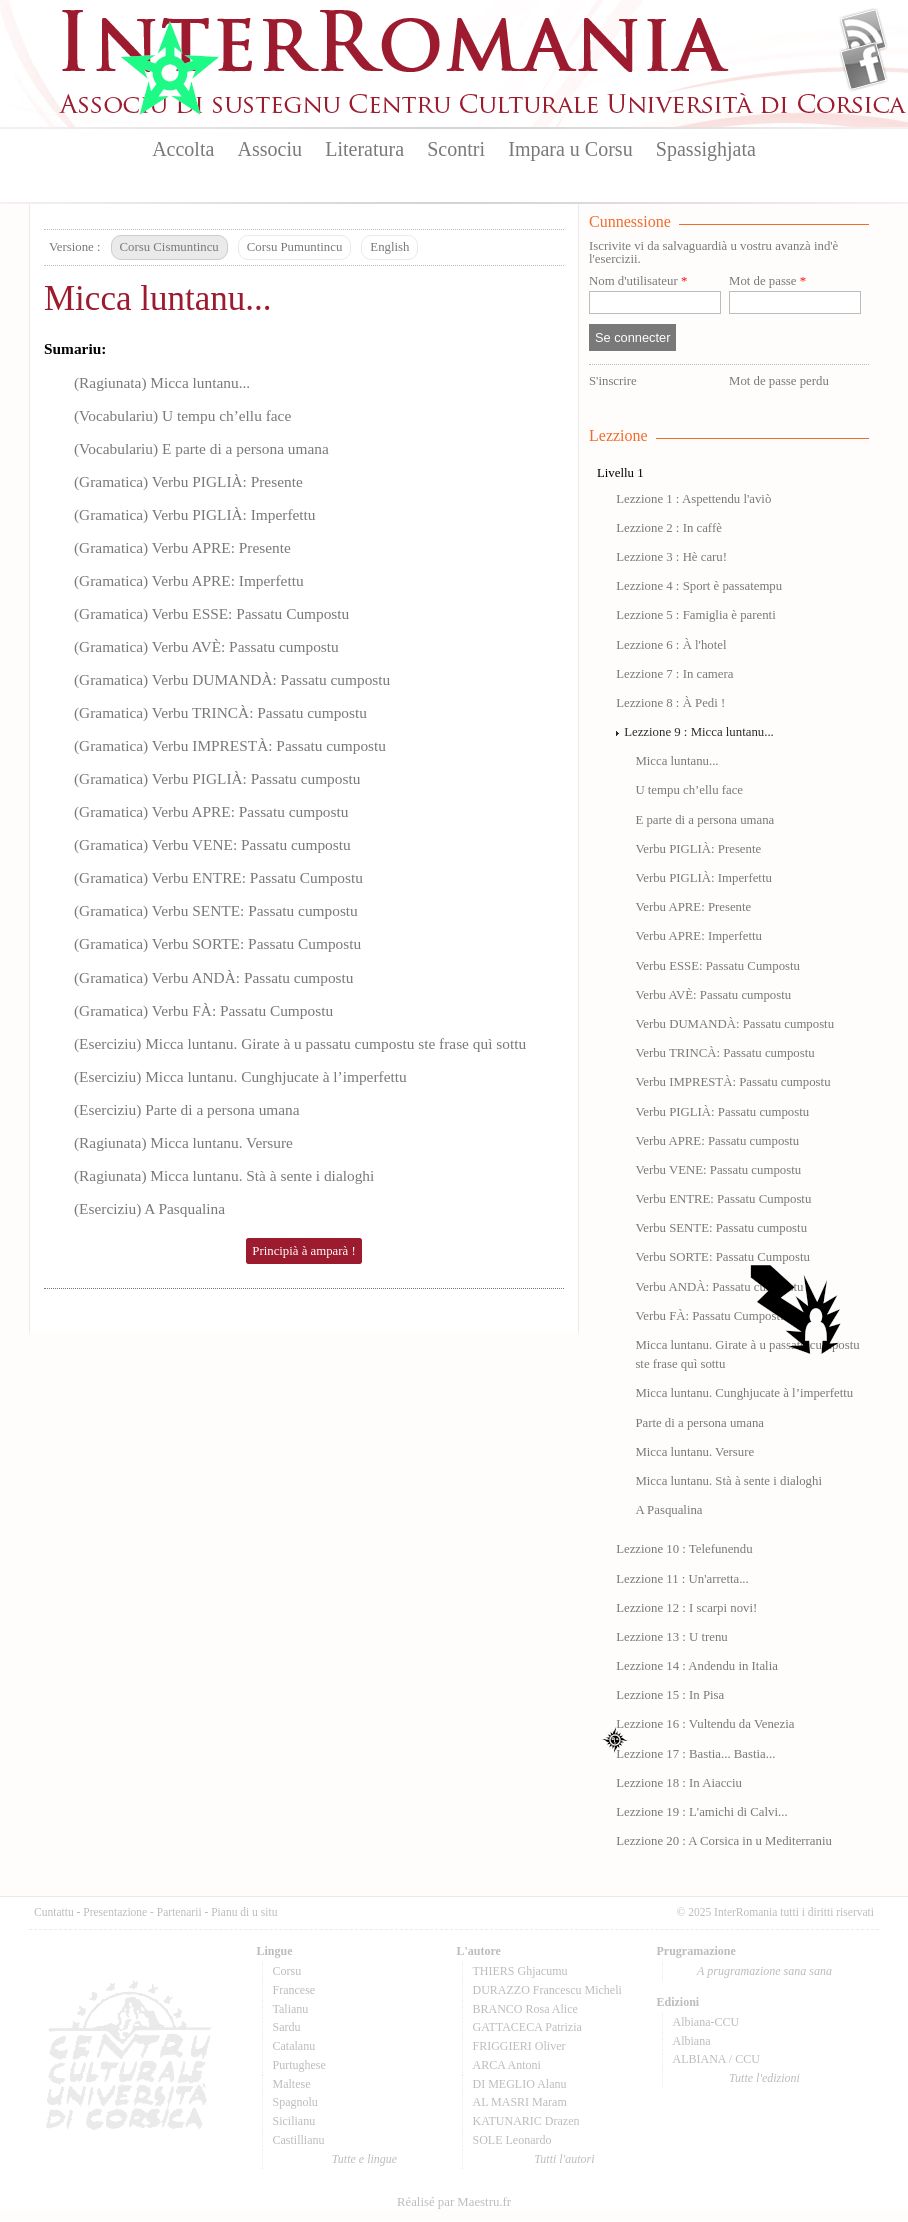 The image size is (908, 2222). What do you see at coordinates (615, 1740) in the screenshot?
I see `decorative sun emblem for fantasy or medieval-themed game interface` at bounding box center [615, 1740].